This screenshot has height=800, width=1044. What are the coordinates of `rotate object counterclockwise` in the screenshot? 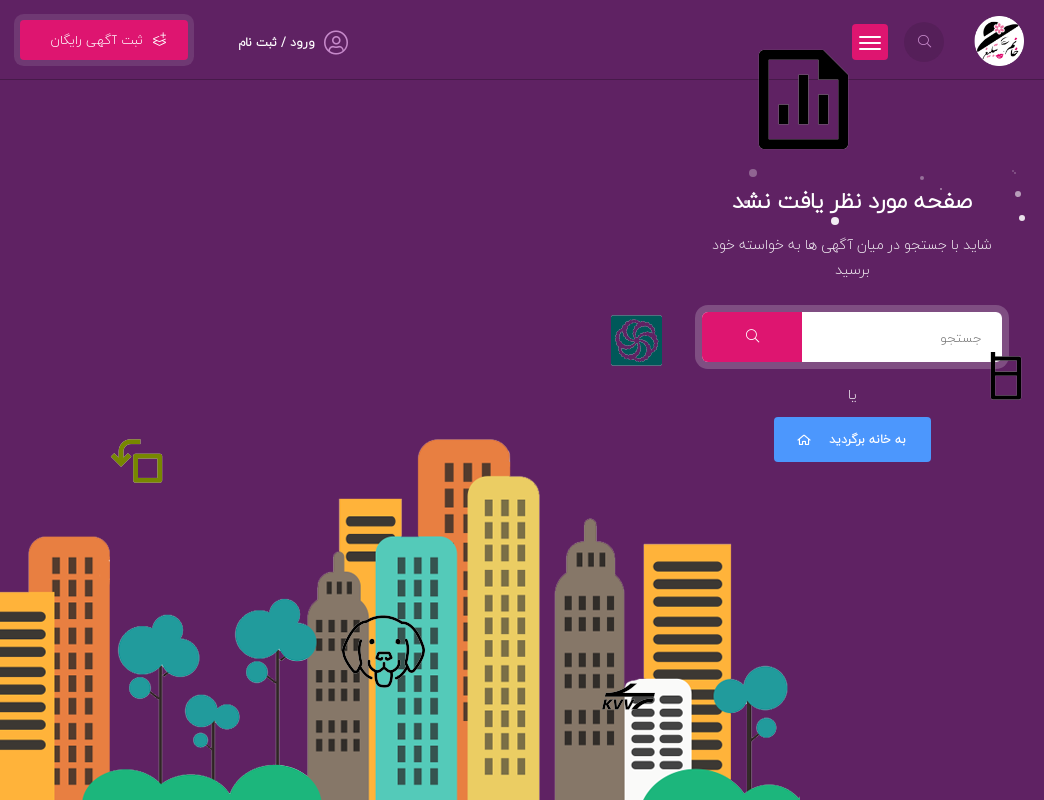 It's located at (138, 461).